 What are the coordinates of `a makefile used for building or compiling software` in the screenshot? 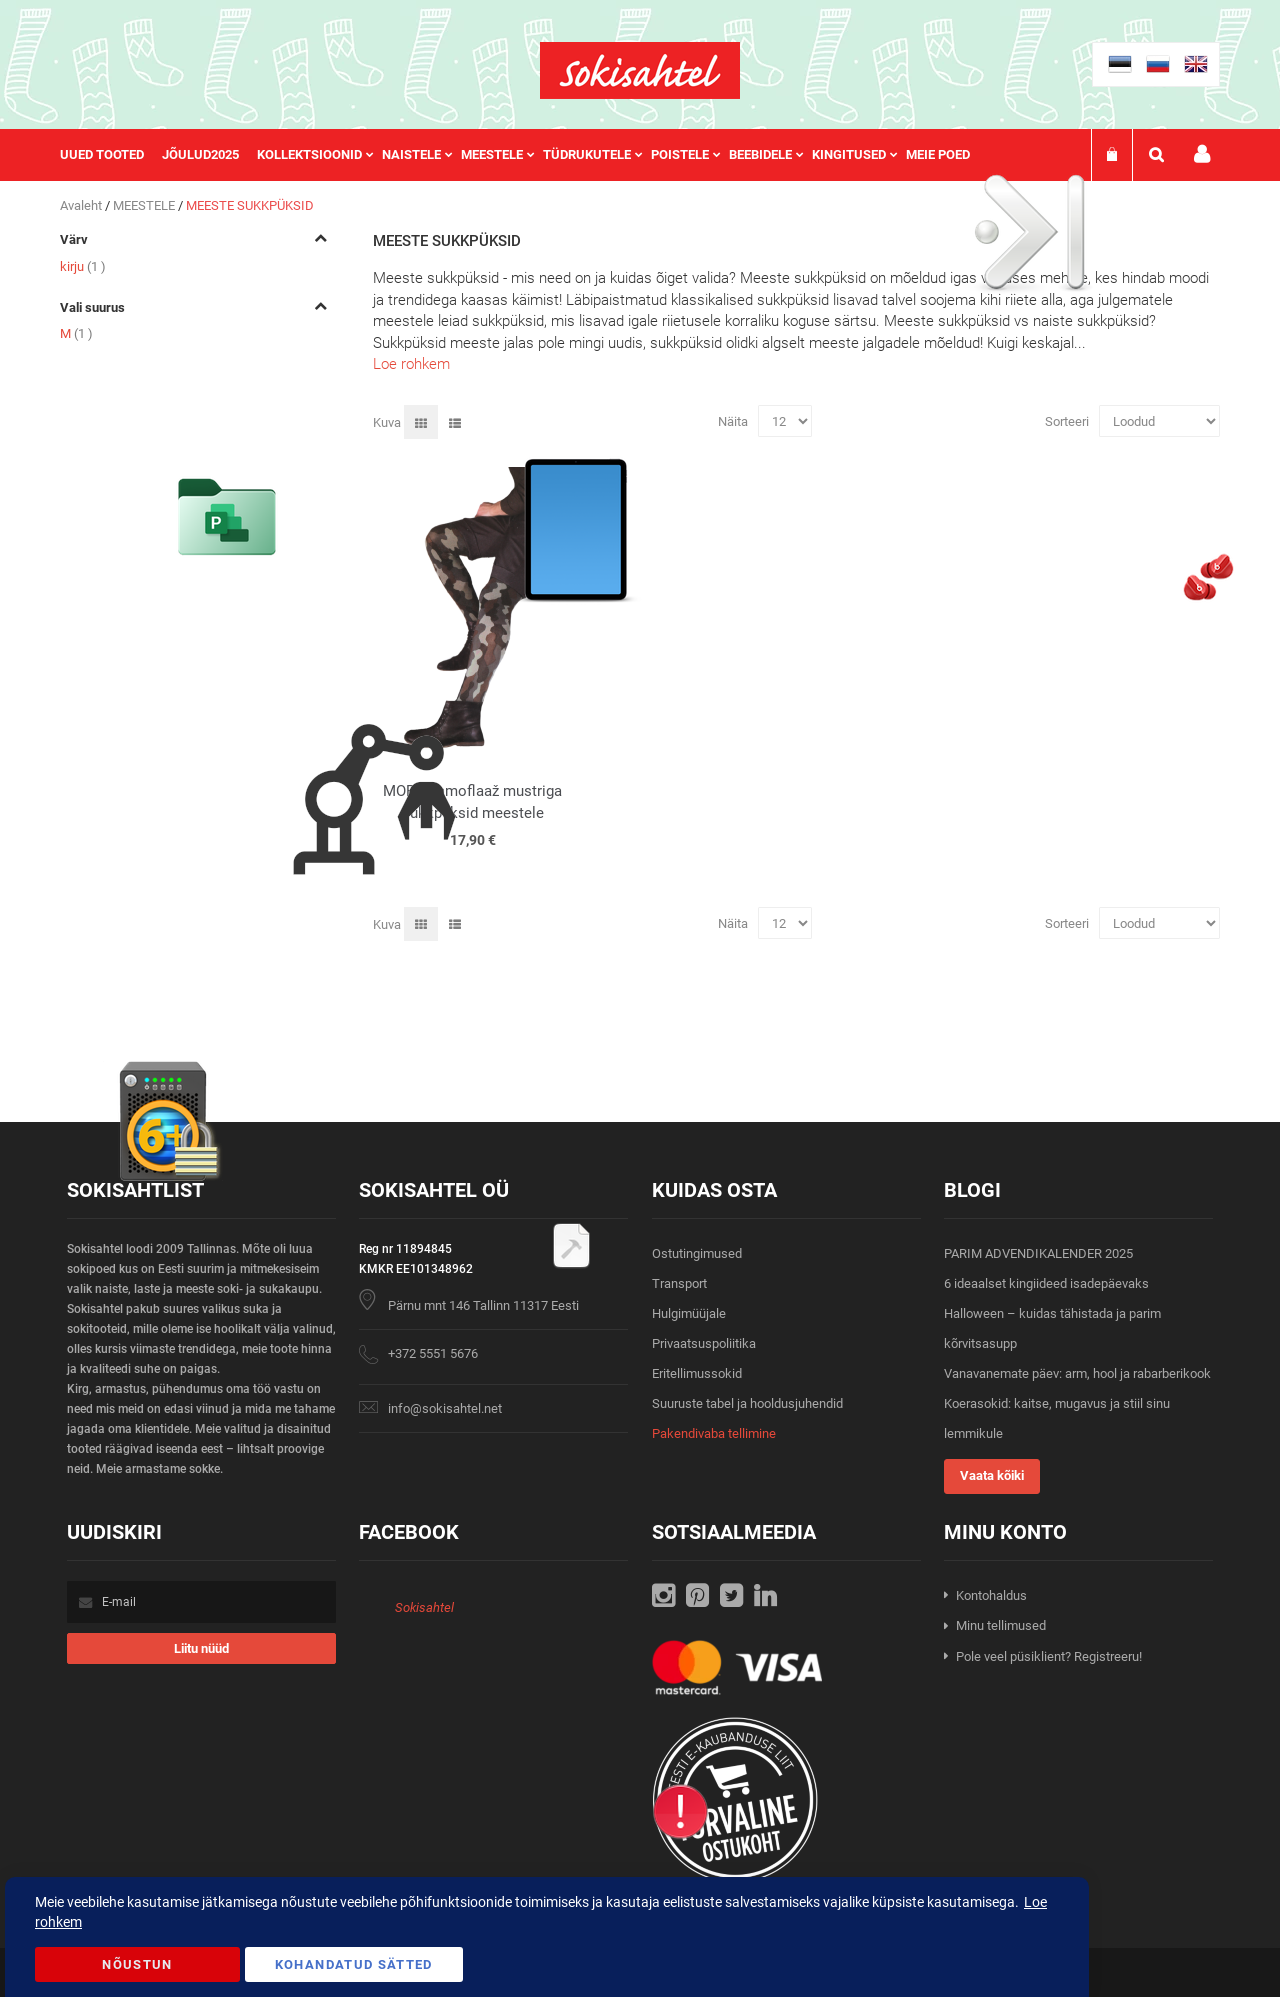 It's located at (571, 1245).